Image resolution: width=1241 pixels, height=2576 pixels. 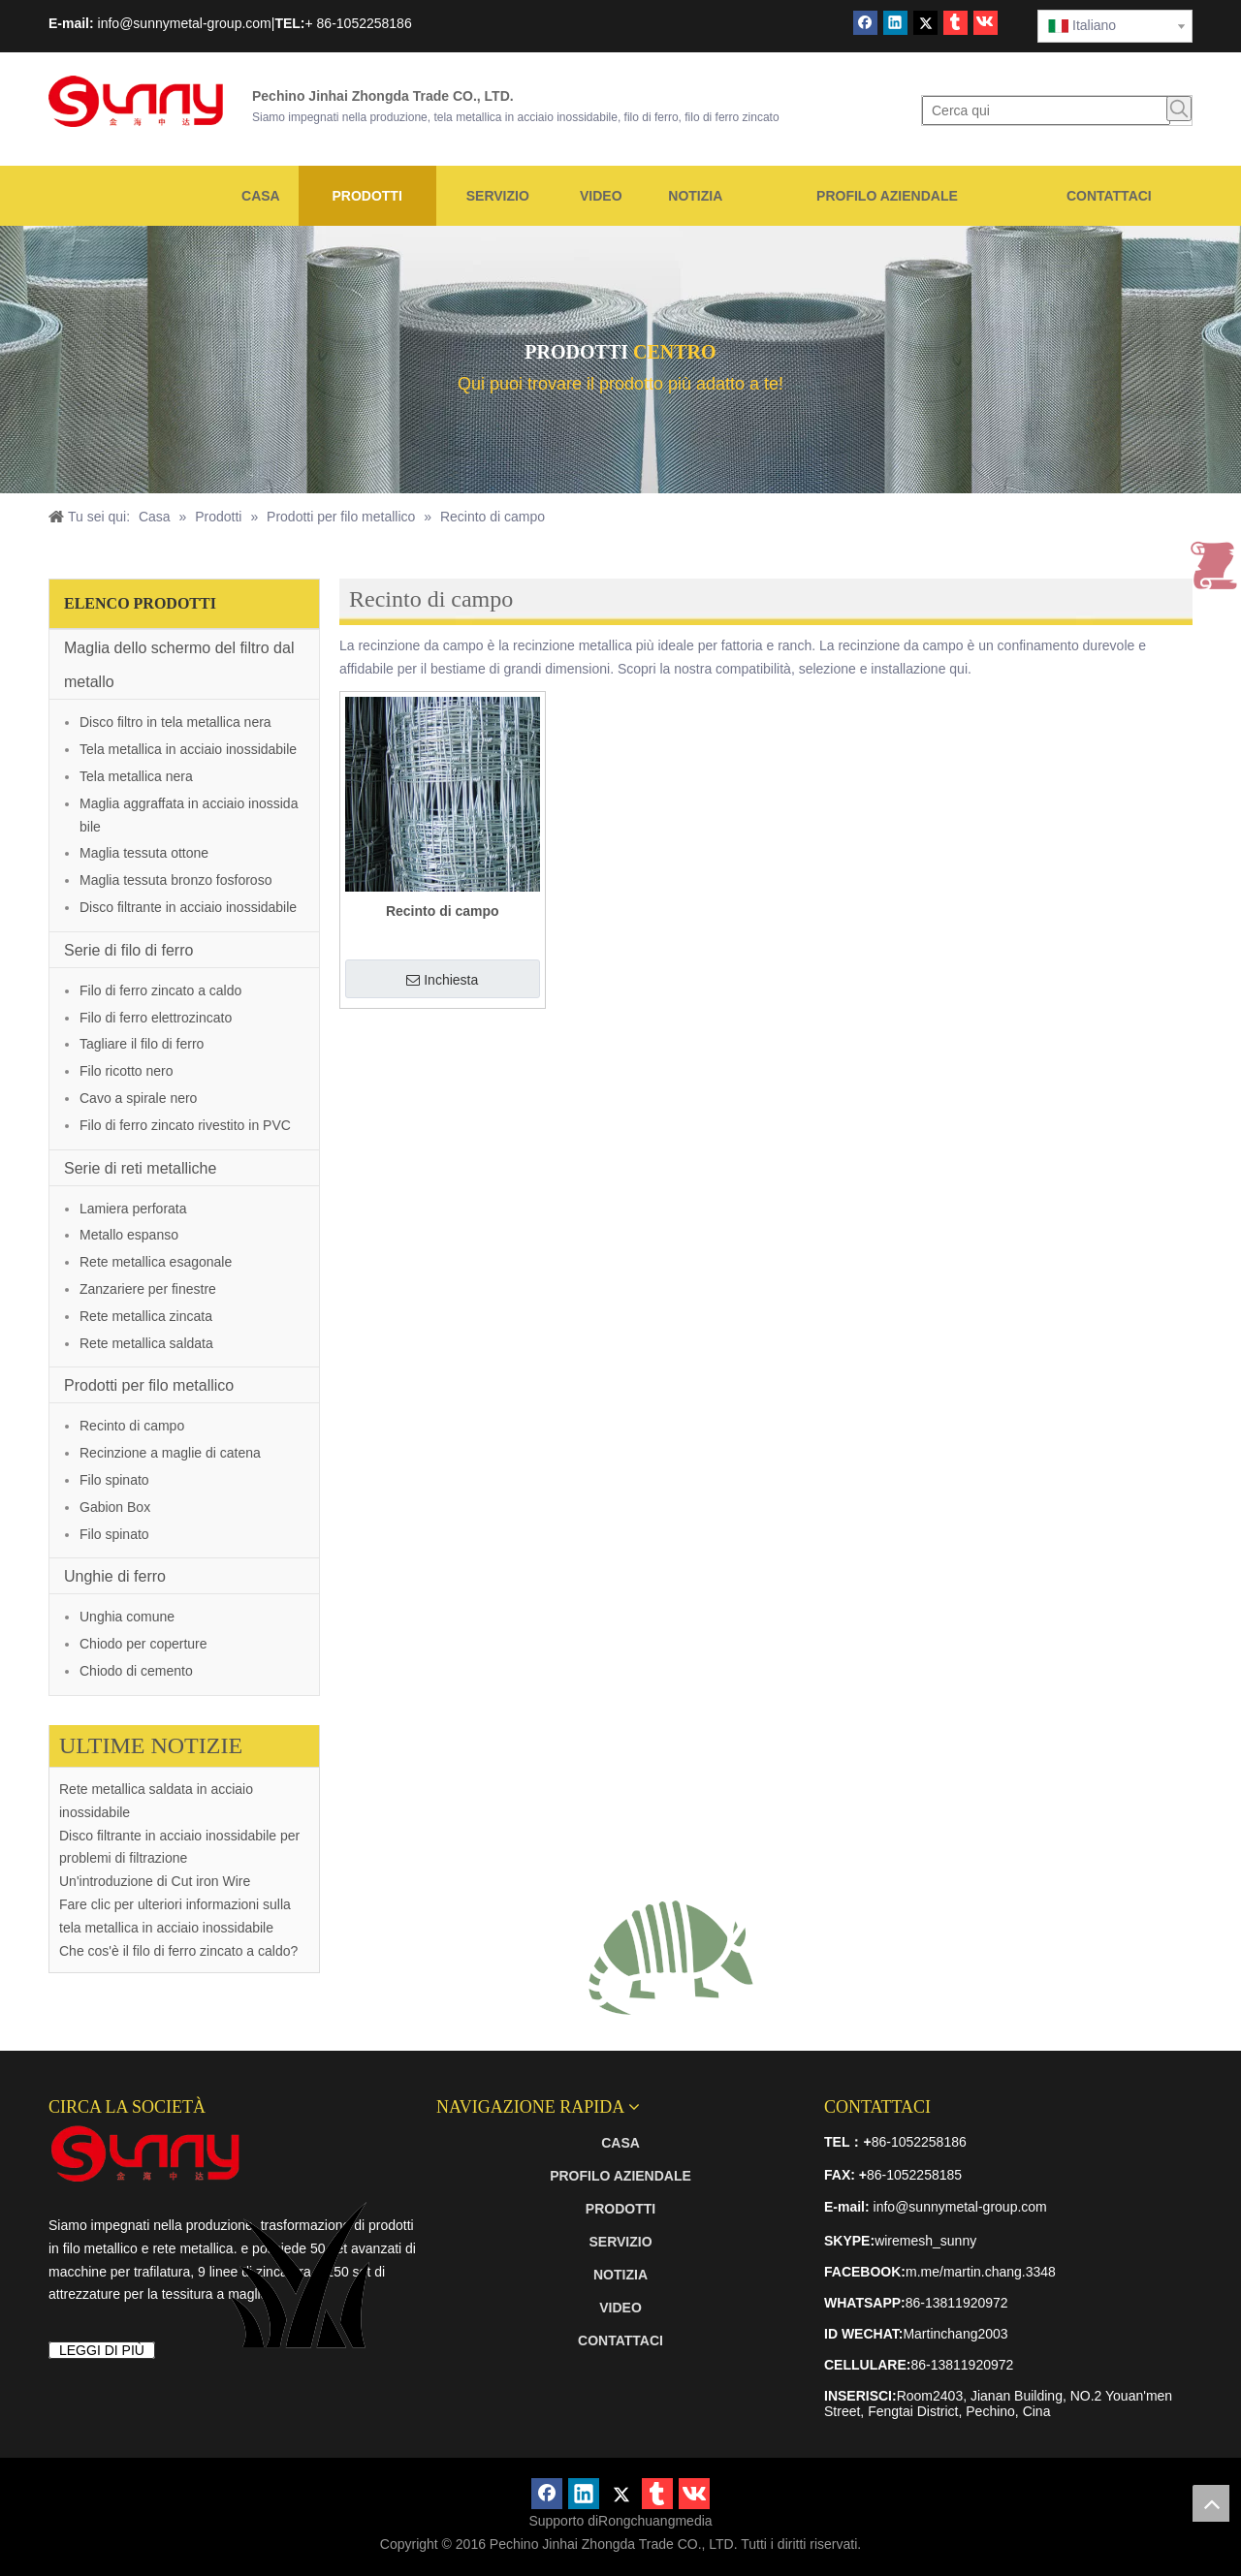 I want to click on indicates tall grass or vegetation area in game, so click(x=301, y=2272).